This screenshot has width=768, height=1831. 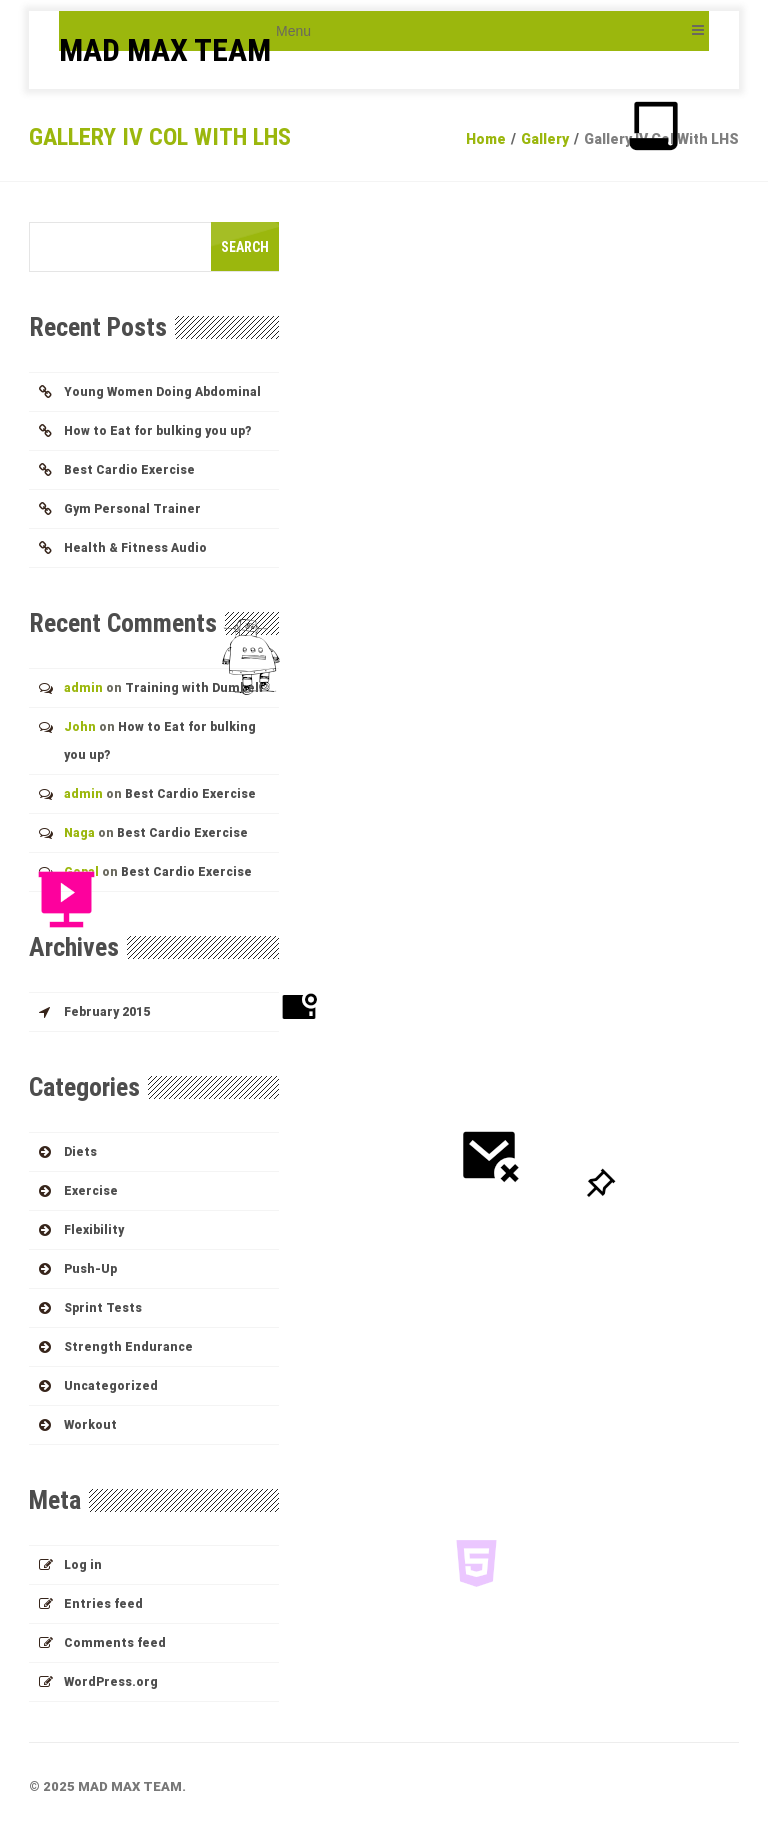 I want to click on visit instructables website or app, so click(x=251, y=657).